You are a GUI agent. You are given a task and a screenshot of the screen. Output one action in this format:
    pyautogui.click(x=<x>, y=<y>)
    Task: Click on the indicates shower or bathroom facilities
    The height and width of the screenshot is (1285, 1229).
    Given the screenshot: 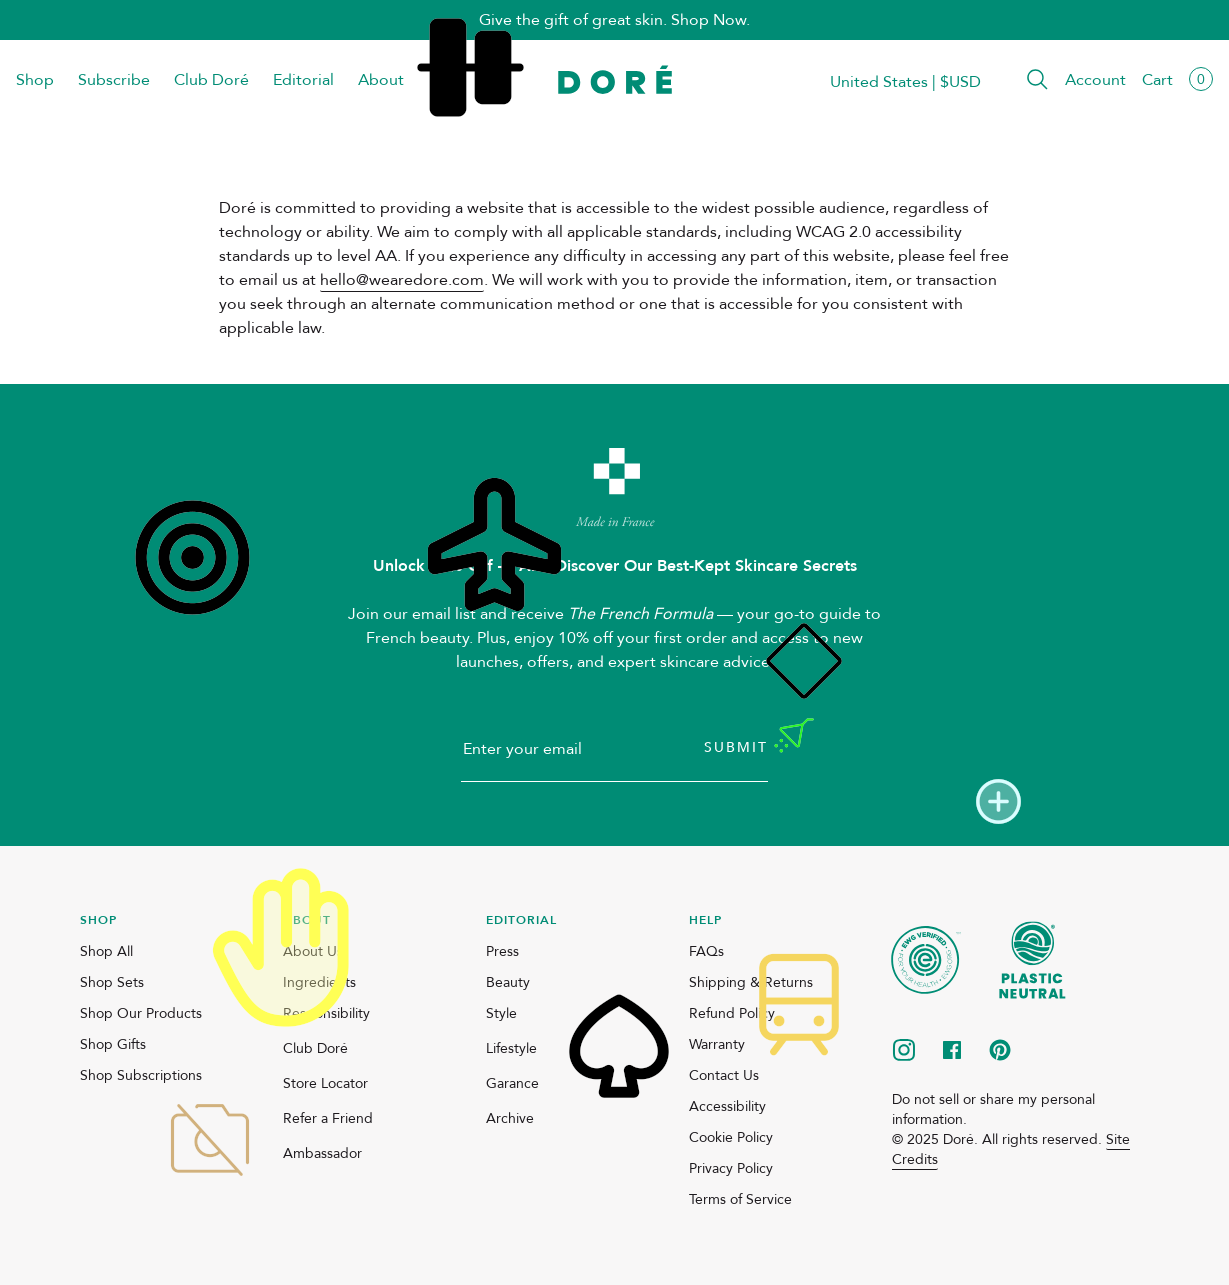 What is the action you would take?
    pyautogui.click(x=793, y=733)
    